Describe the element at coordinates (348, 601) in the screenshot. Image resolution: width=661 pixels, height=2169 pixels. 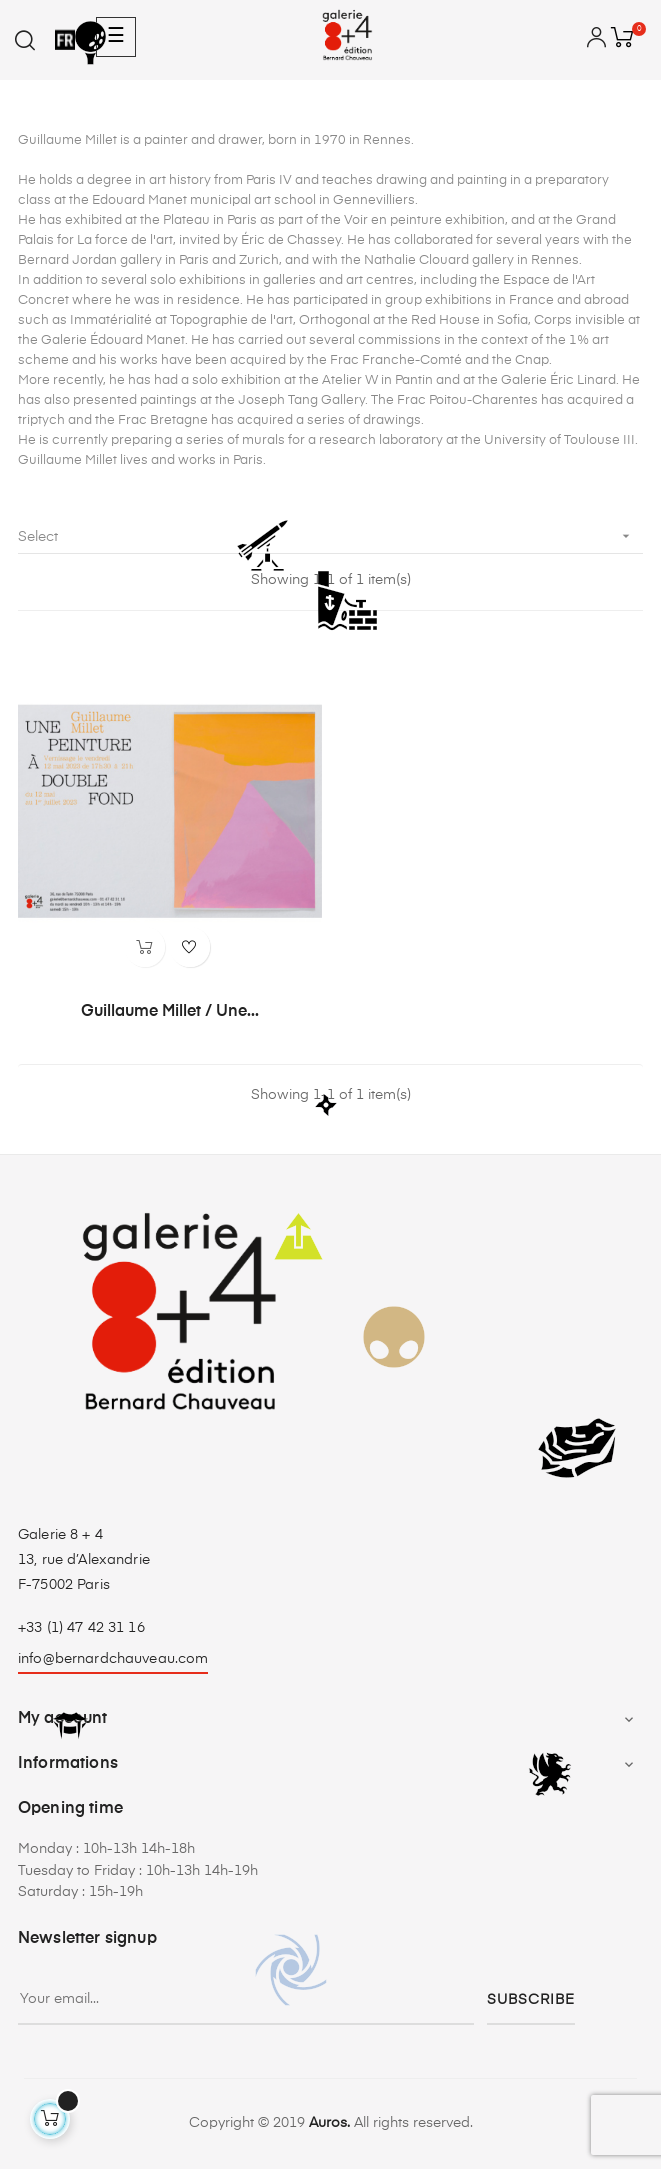
I see `access harbor or port facilities` at that location.